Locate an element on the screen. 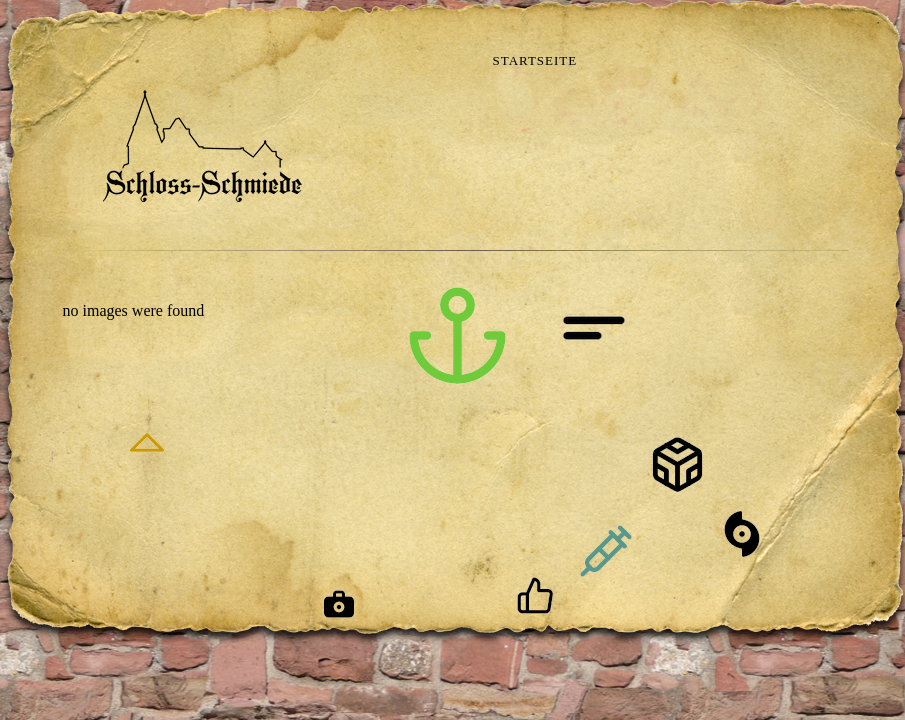 This screenshot has width=905, height=720. anchor a component or element in place is located at coordinates (457, 335).